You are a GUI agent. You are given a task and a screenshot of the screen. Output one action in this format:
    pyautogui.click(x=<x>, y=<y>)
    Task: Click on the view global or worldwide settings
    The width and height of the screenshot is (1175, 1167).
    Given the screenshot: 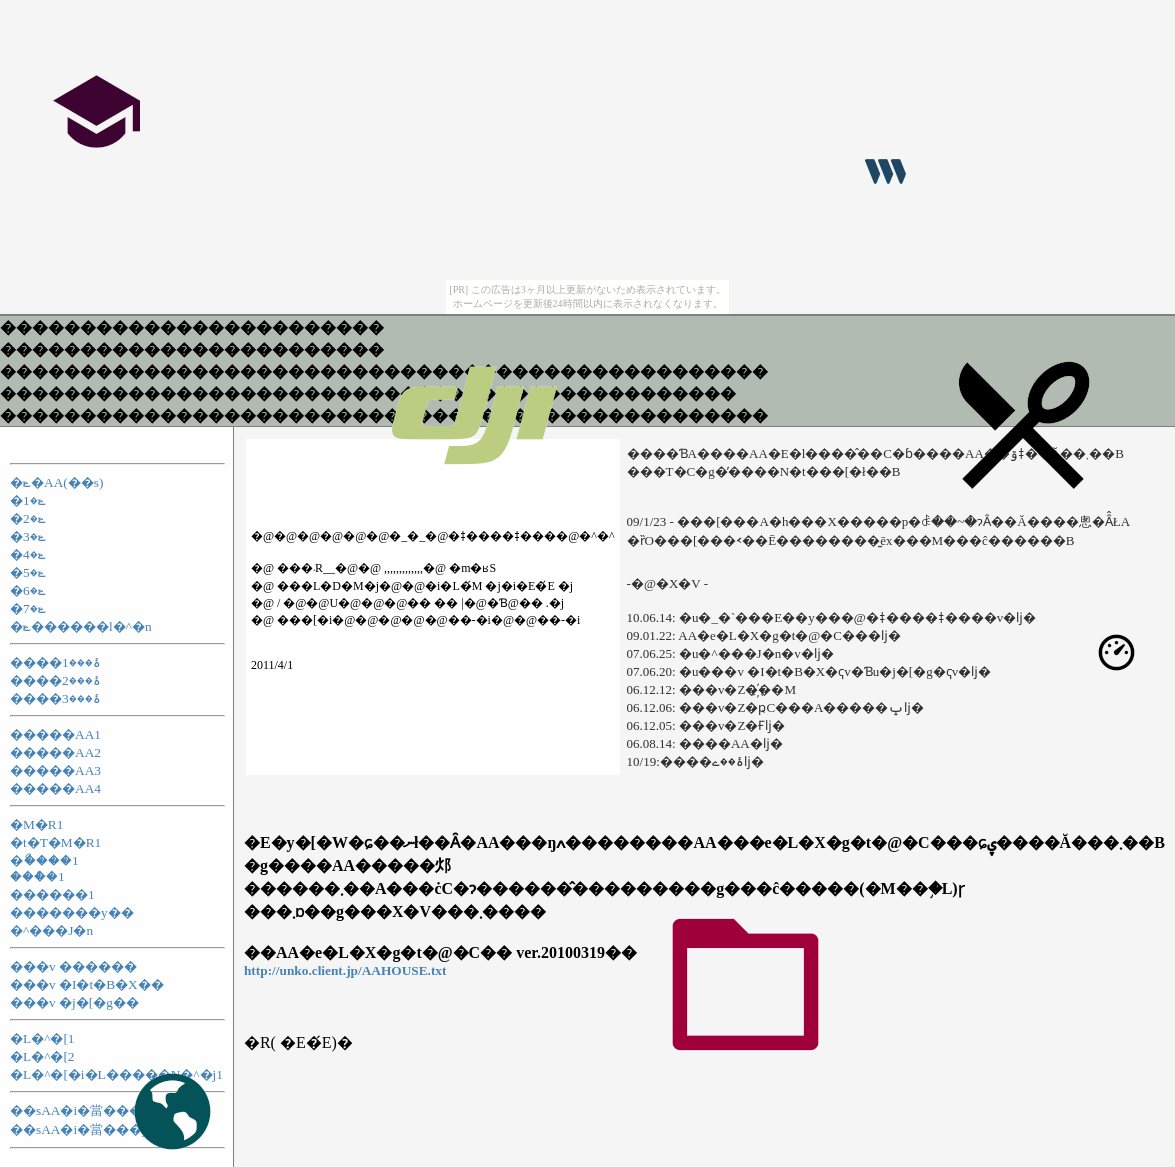 What is the action you would take?
    pyautogui.click(x=172, y=1111)
    